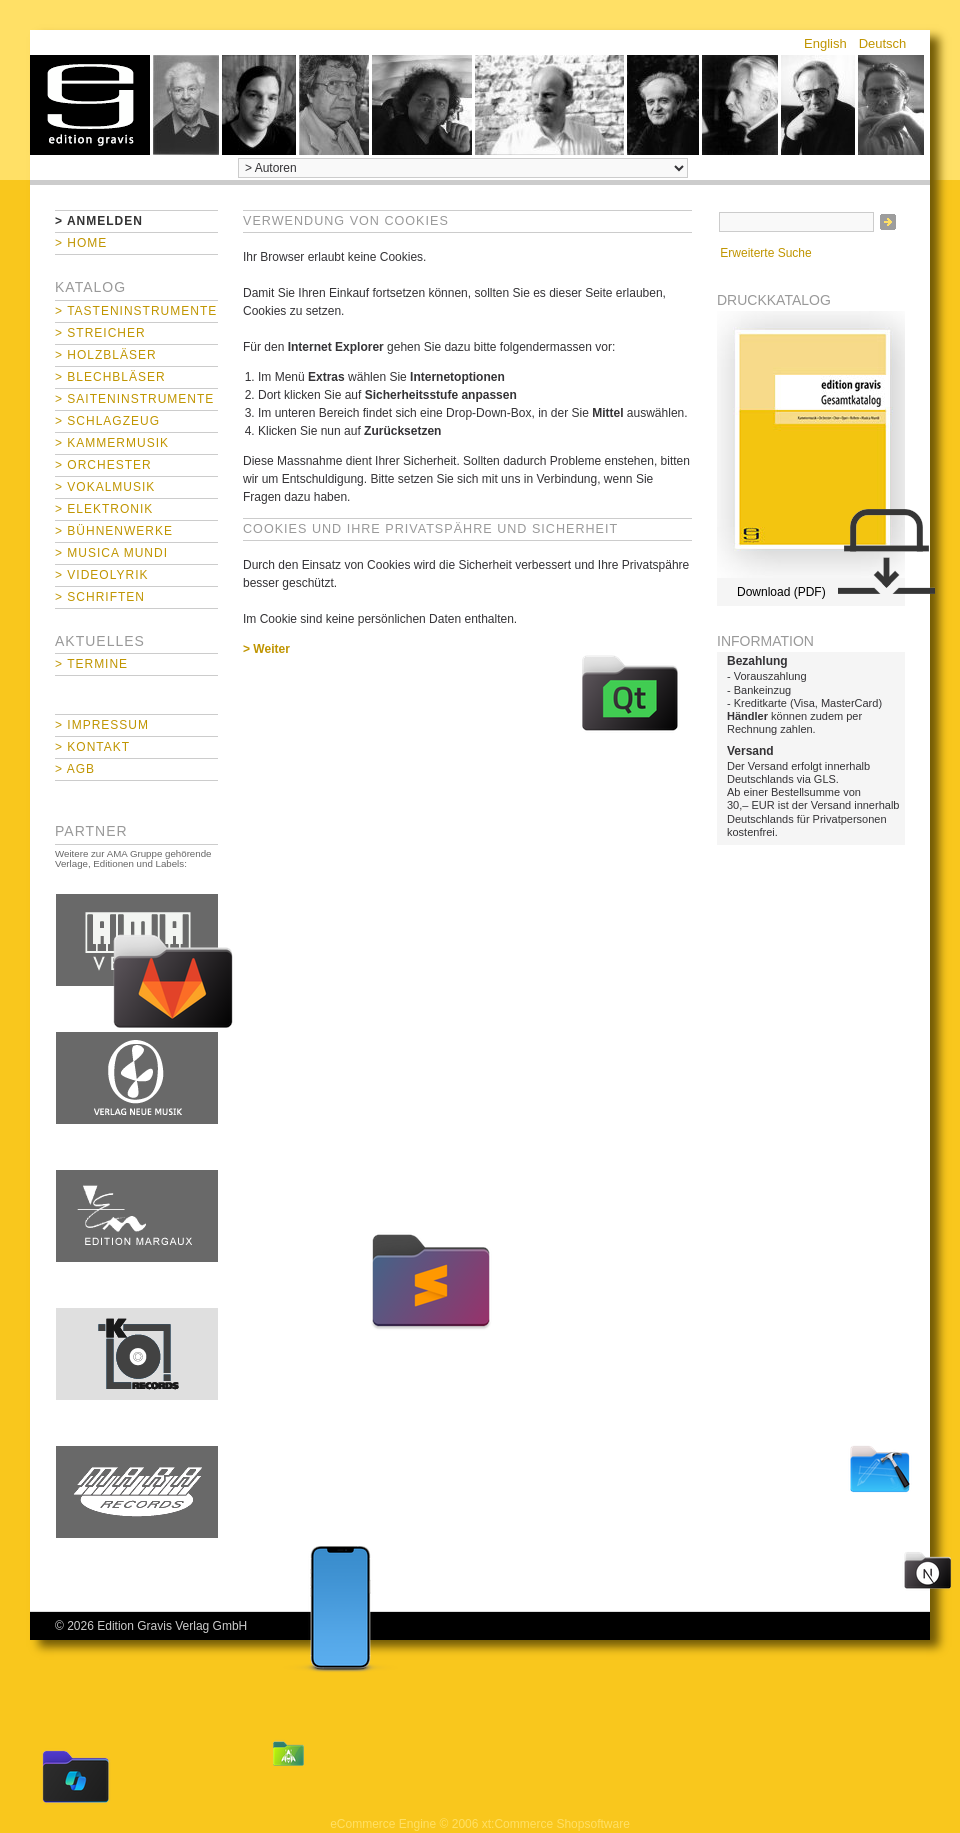 This screenshot has width=960, height=1833. I want to click on open sublime text project folder, so click(430, 1283).